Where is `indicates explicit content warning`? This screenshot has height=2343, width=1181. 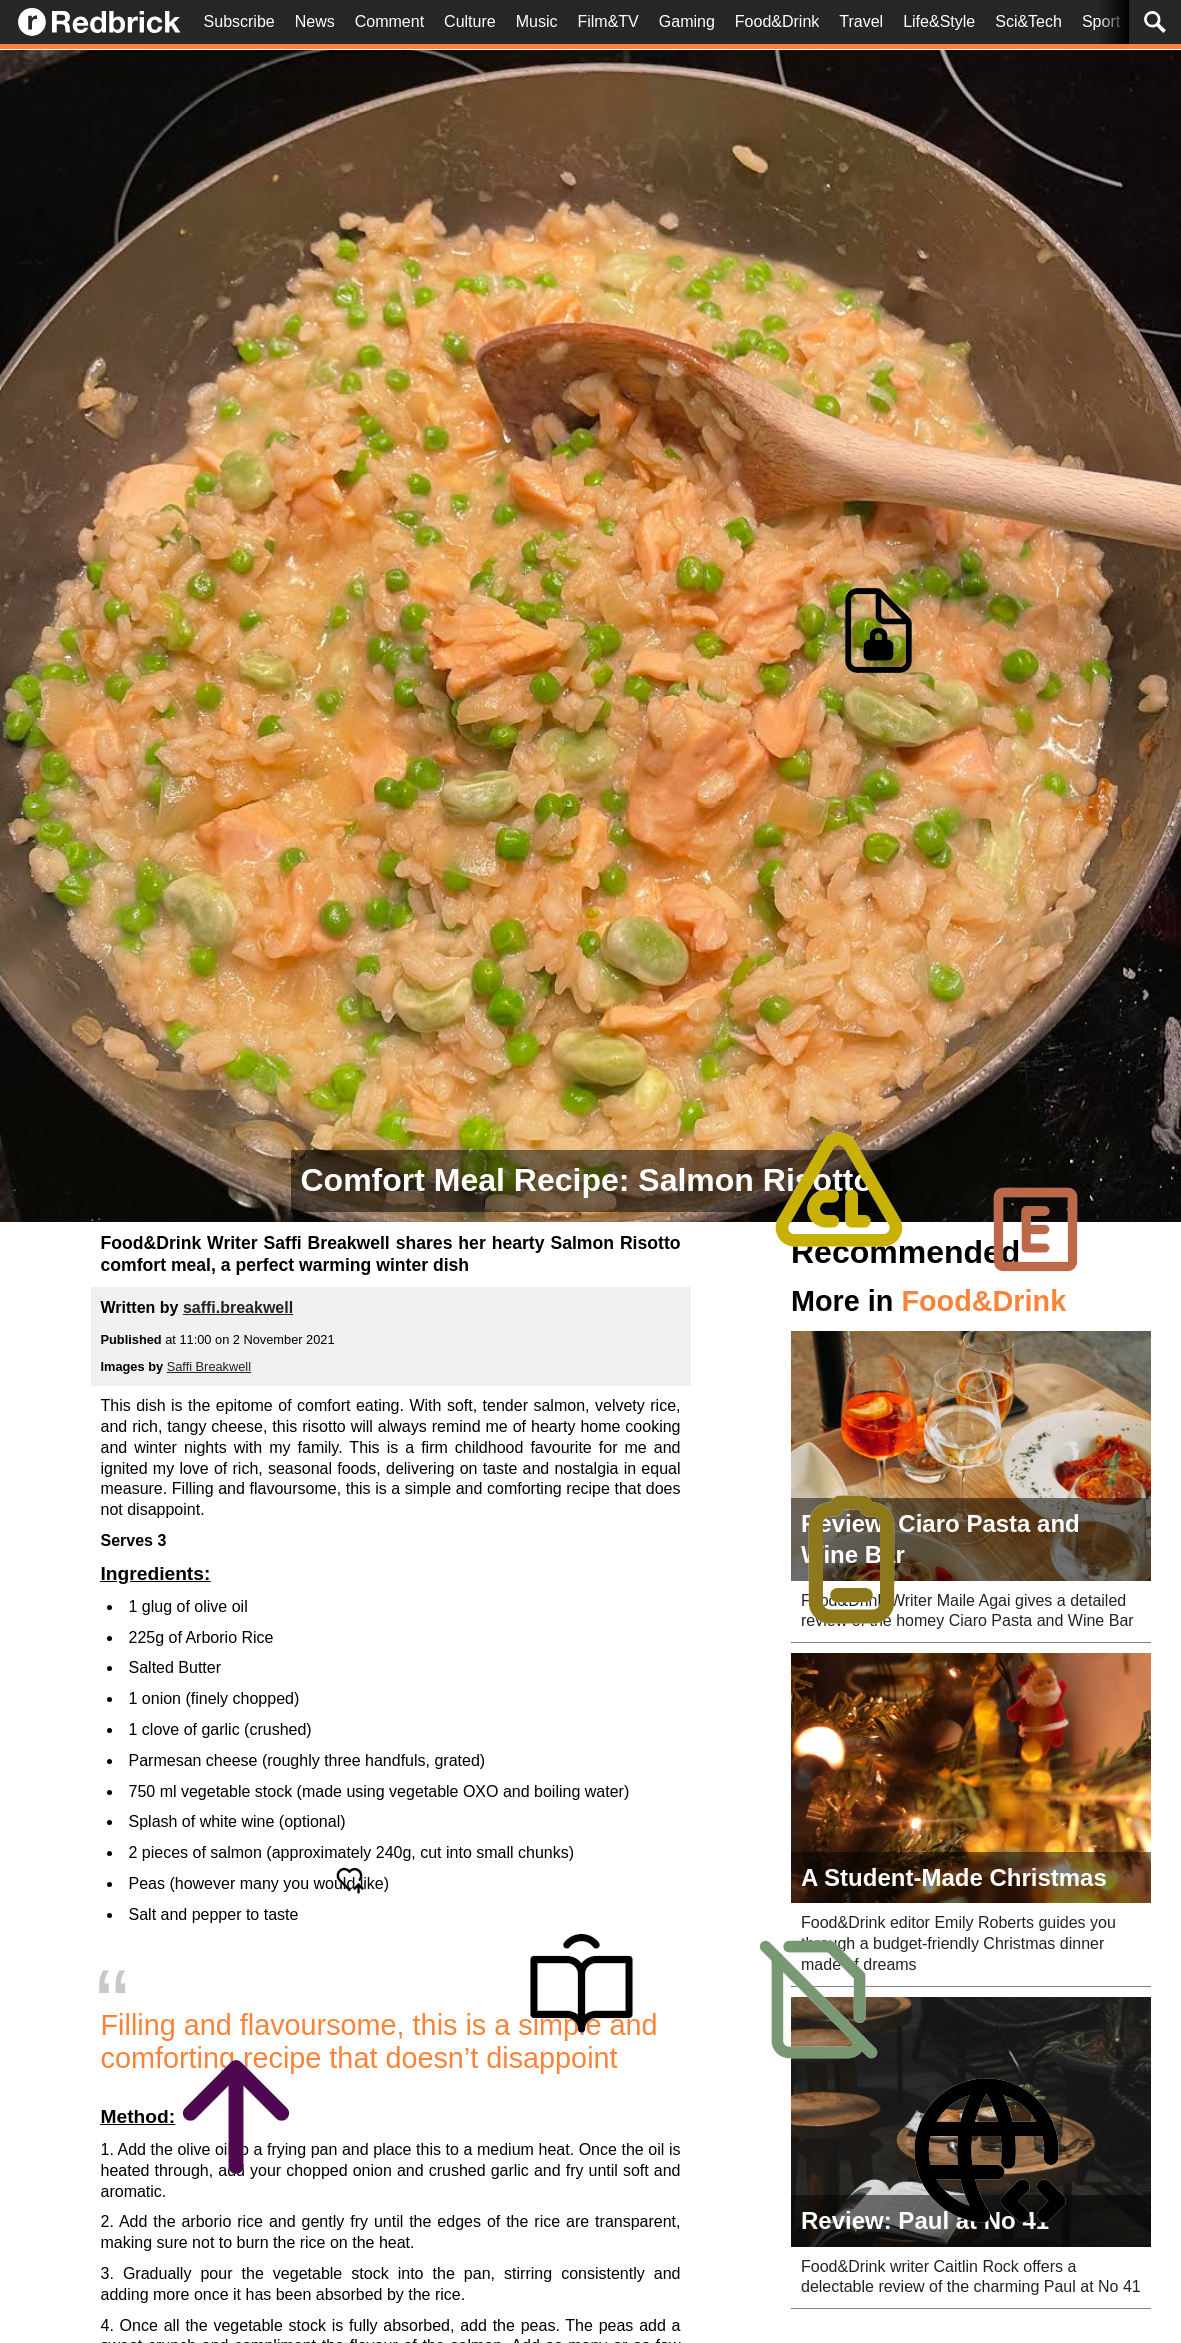 indicates explicit content warning is located at coordinates (1035, 1229).